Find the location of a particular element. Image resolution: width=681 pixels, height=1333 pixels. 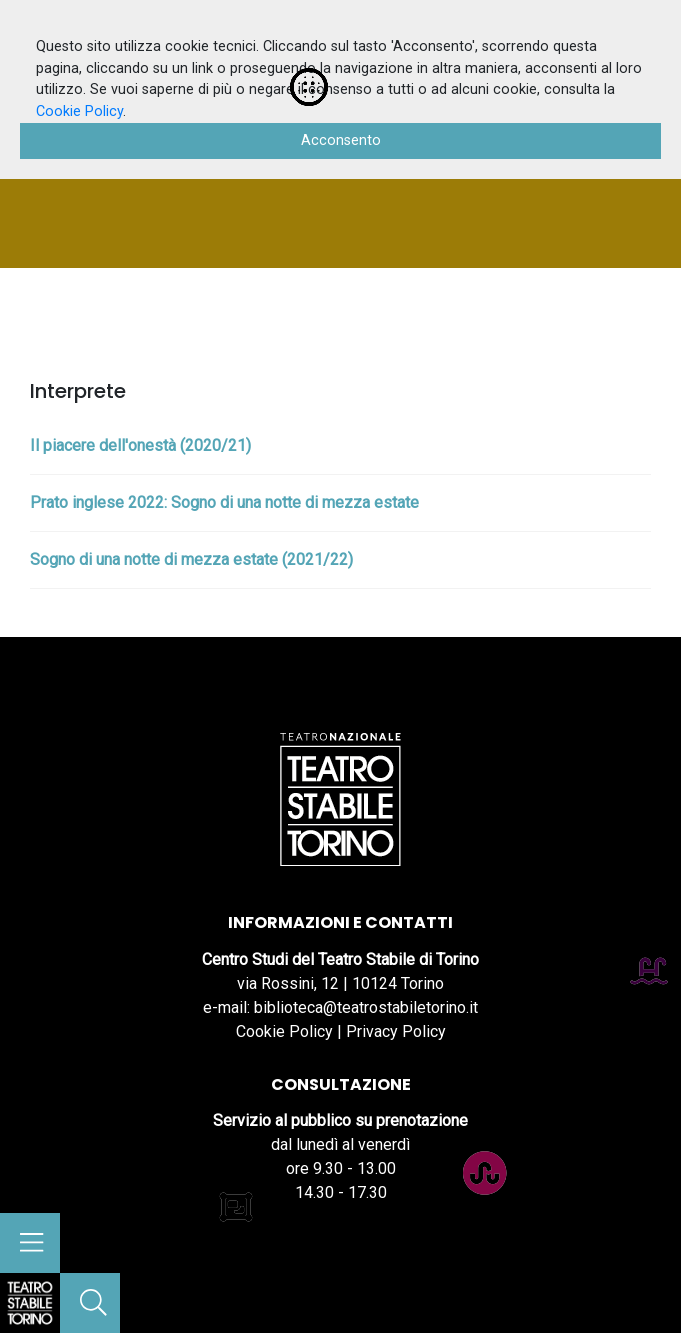

indicates swimming pool amenity available is located at coordinates (649, 971).